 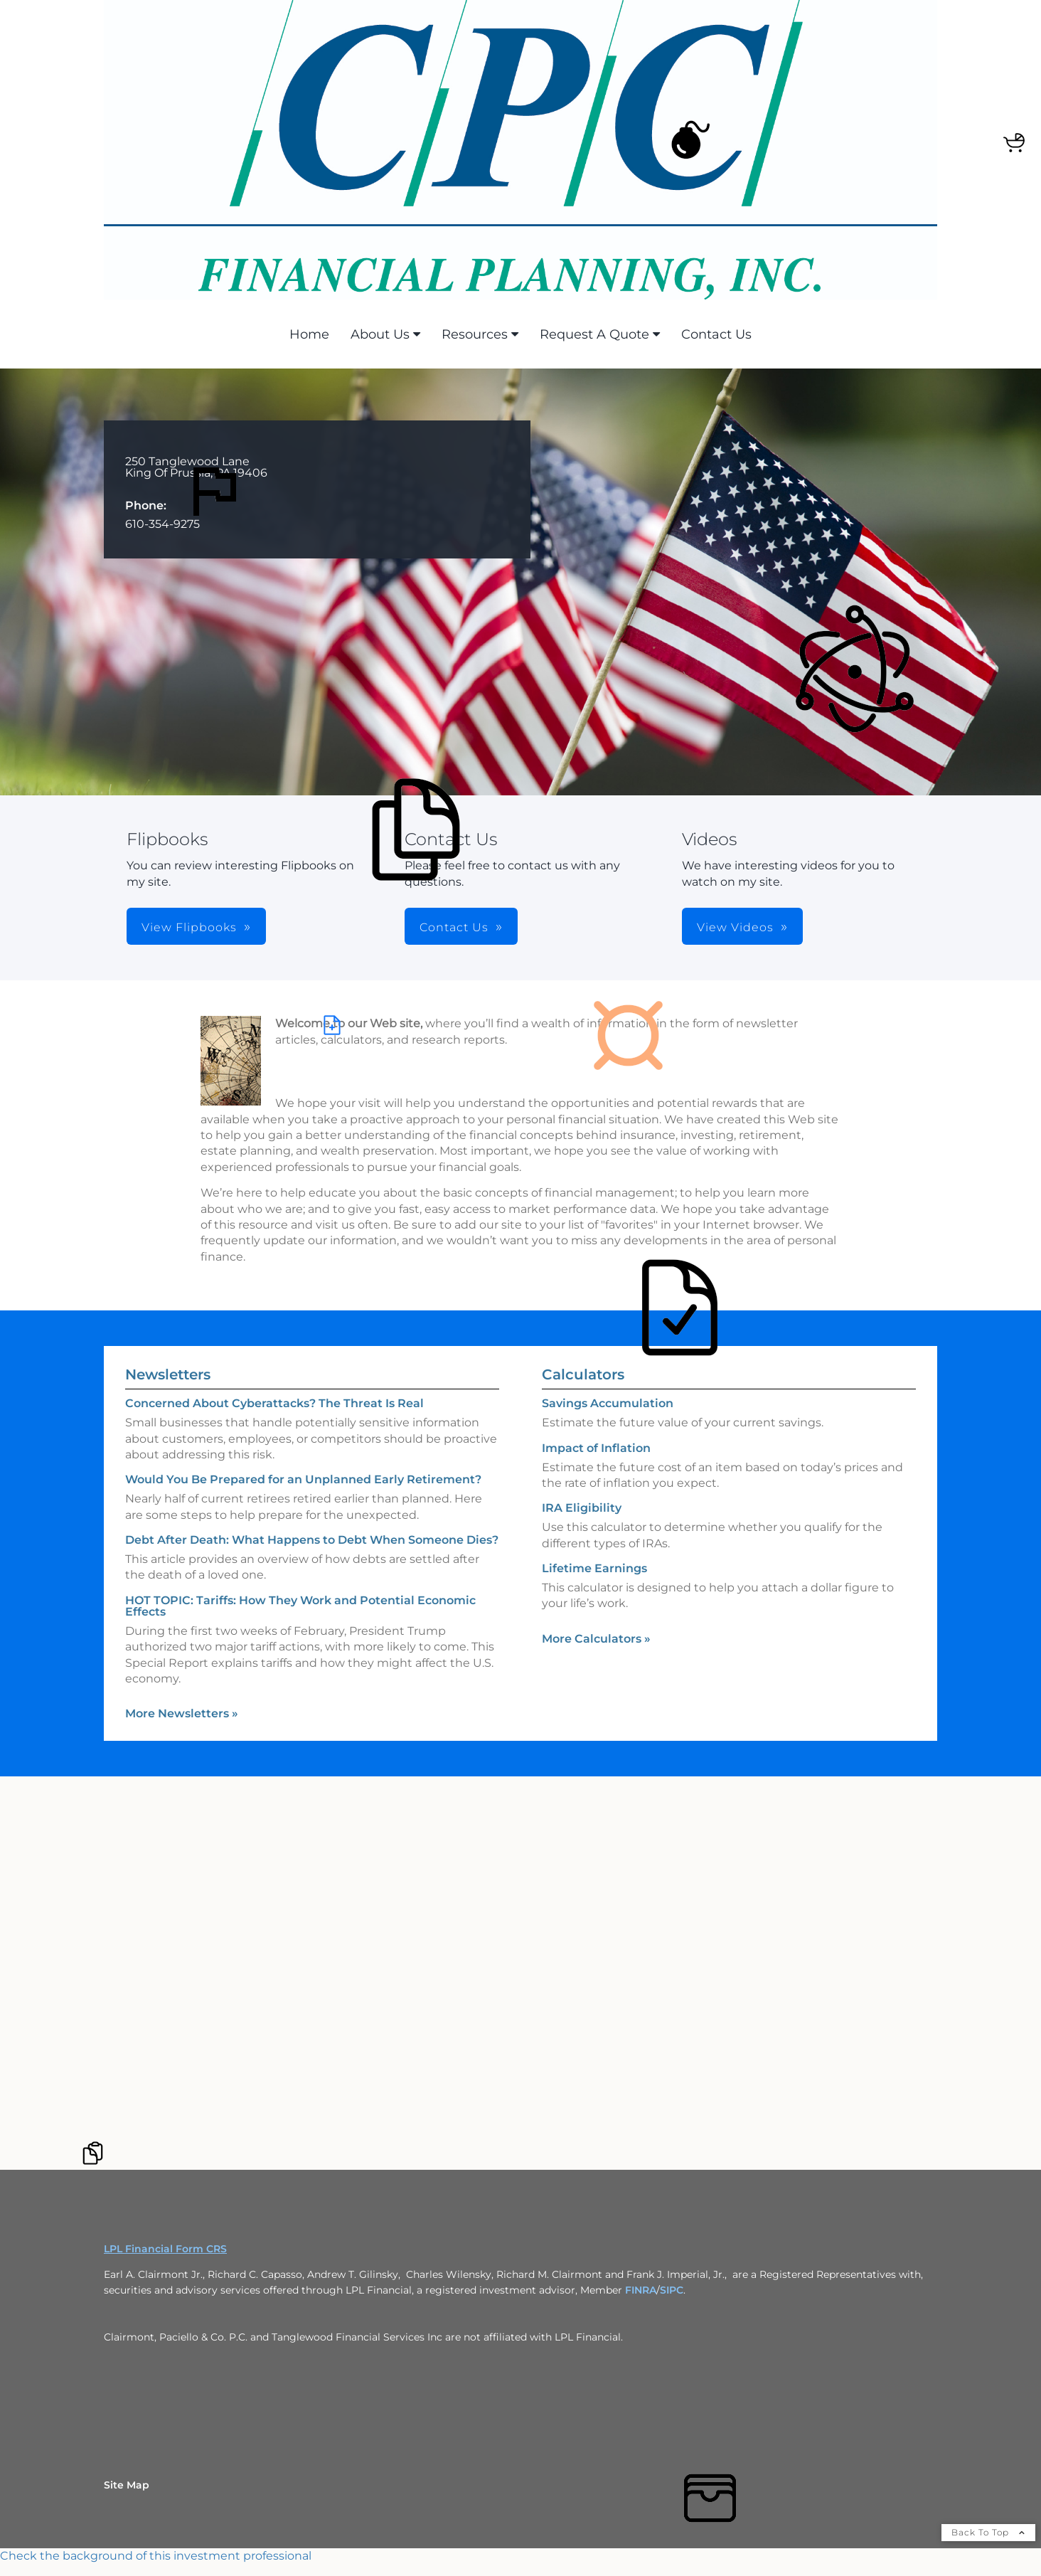 I want to click on copy to clipboard, so click(x=416, y=829).